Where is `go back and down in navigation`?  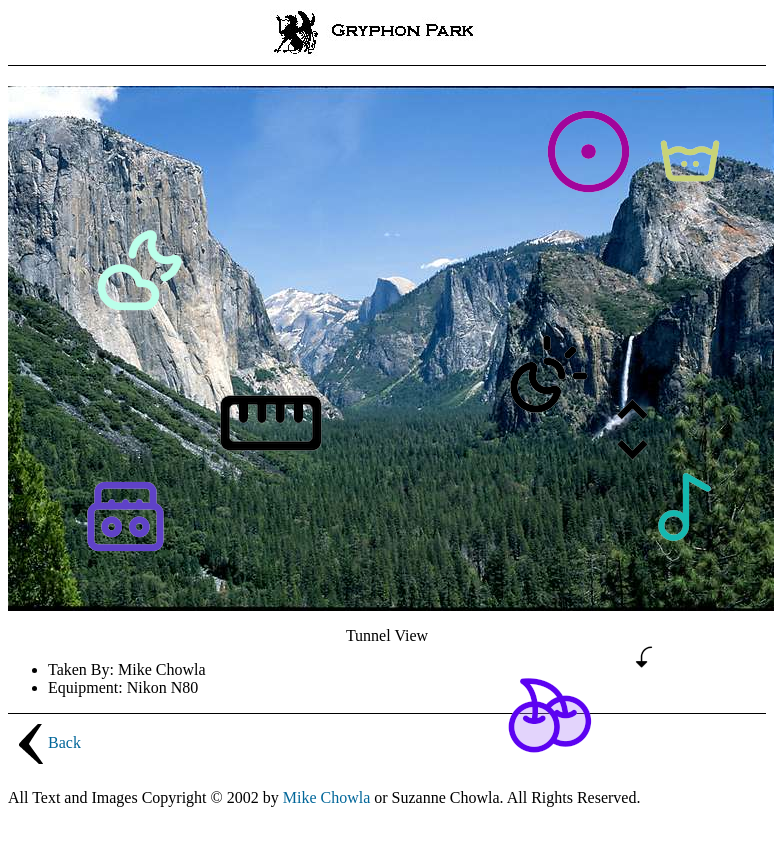
go back and down in navigation is located at coordinates (644, 657).